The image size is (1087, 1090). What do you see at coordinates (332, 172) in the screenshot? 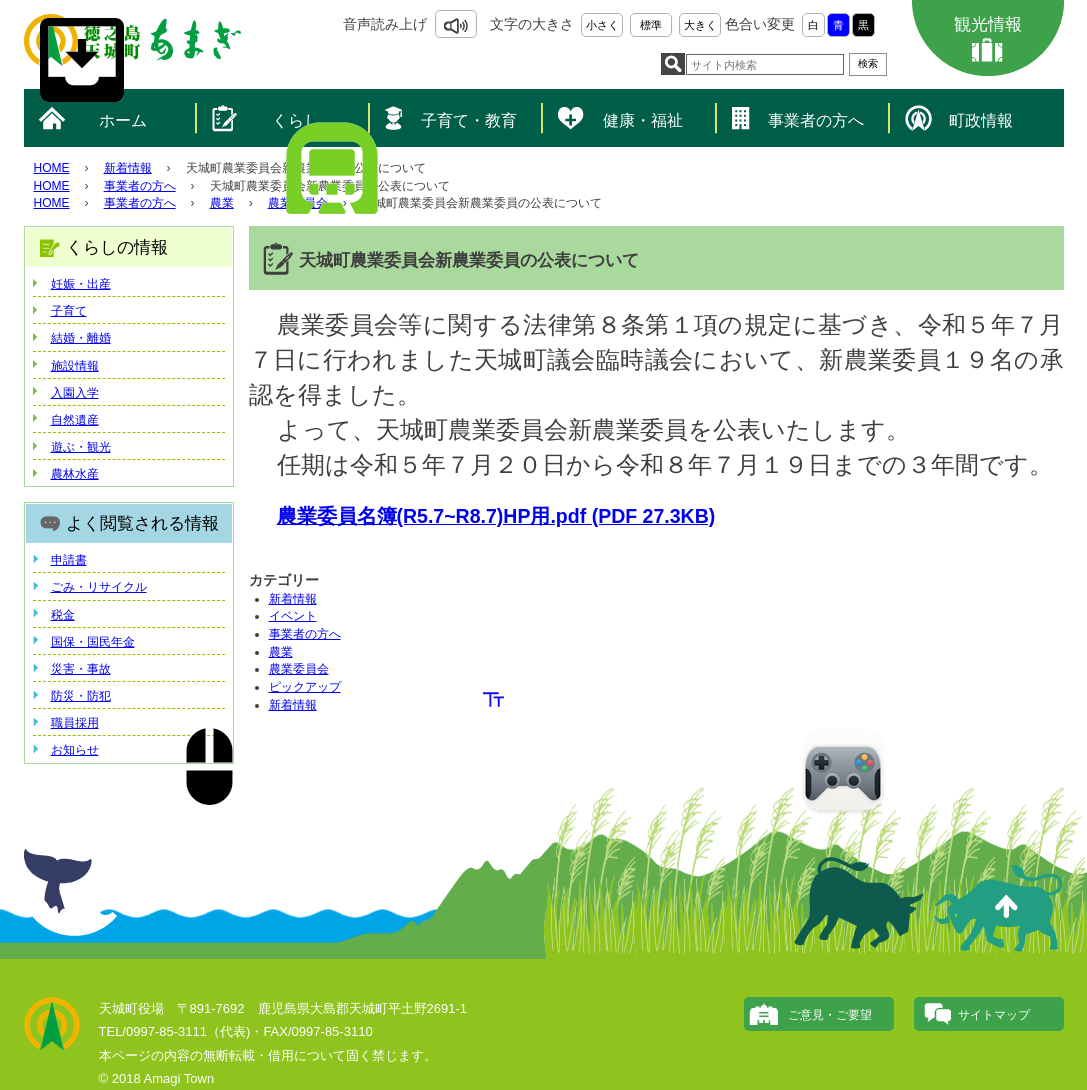
I see `access subway or metro transit information` at bounding box center [332, 172].